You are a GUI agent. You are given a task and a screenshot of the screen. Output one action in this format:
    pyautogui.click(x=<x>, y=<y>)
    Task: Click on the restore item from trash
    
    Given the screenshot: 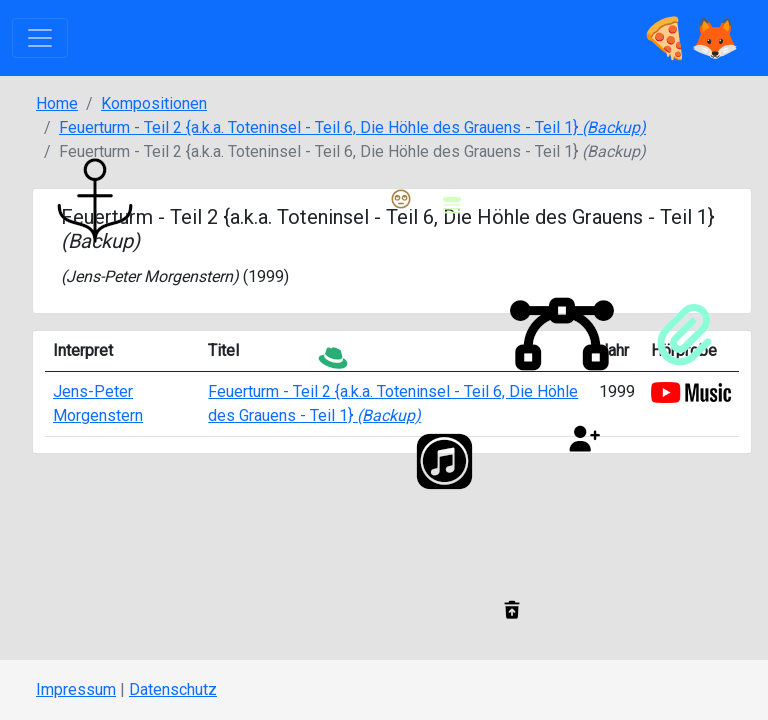 What is the action you would take?
    pyautogui.click(x=512, y=610)
    